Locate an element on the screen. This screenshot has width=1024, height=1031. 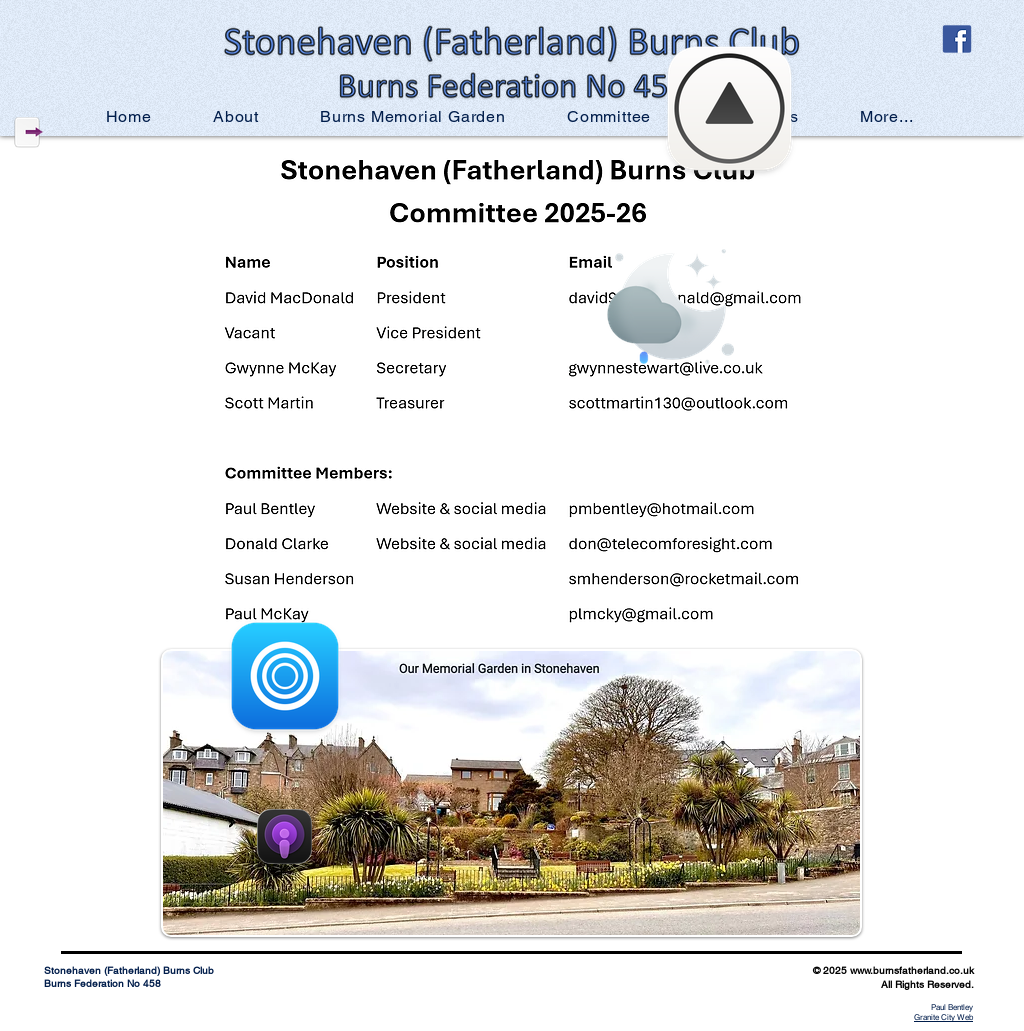
launch AppImageLauncher application is located at coordinates (729, 108).